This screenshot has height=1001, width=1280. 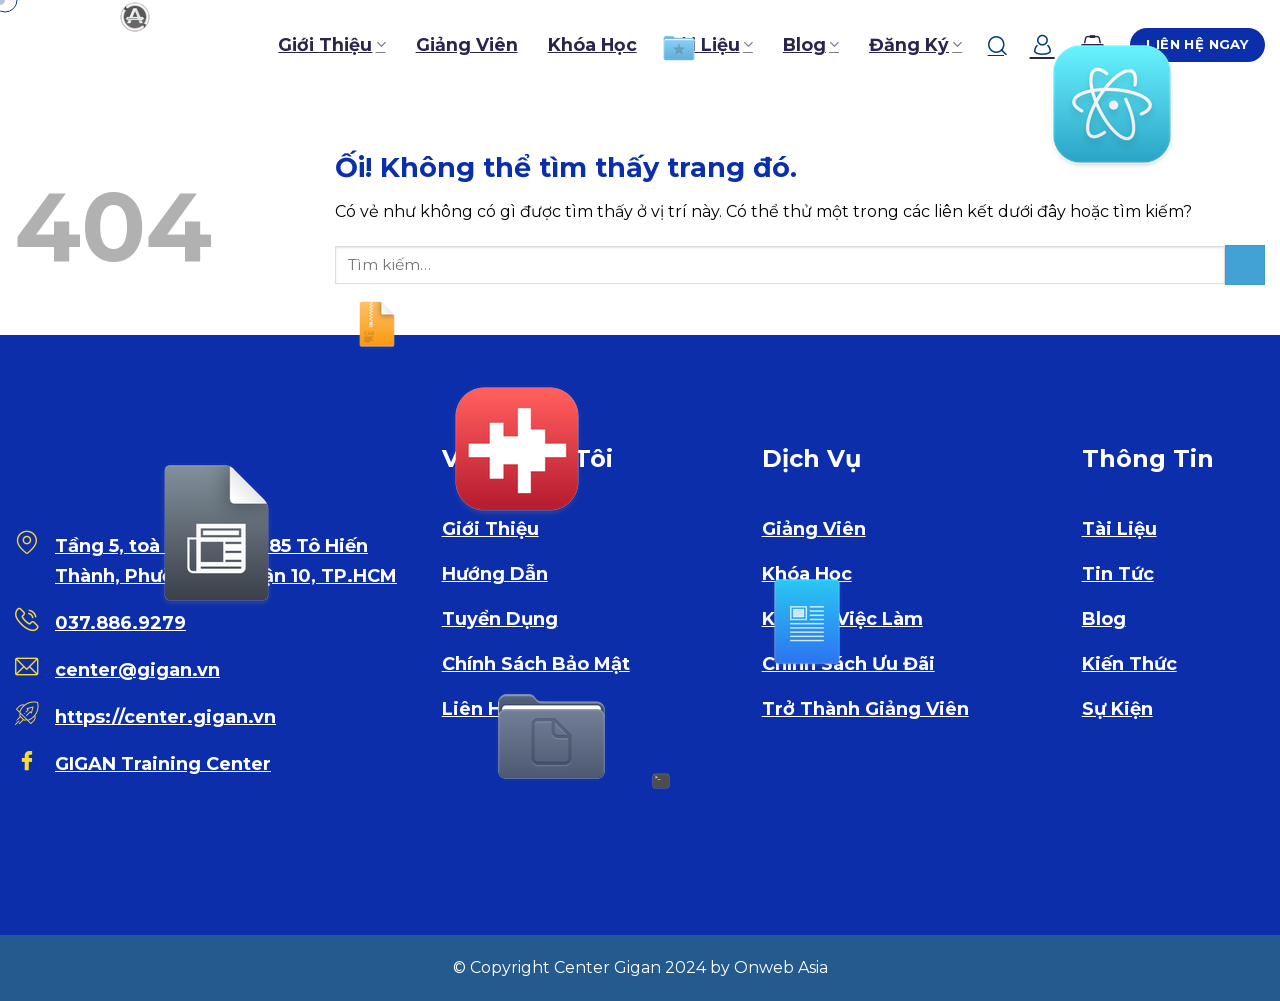 I want to click on microsoft word template file, so click(x=807, y=623).